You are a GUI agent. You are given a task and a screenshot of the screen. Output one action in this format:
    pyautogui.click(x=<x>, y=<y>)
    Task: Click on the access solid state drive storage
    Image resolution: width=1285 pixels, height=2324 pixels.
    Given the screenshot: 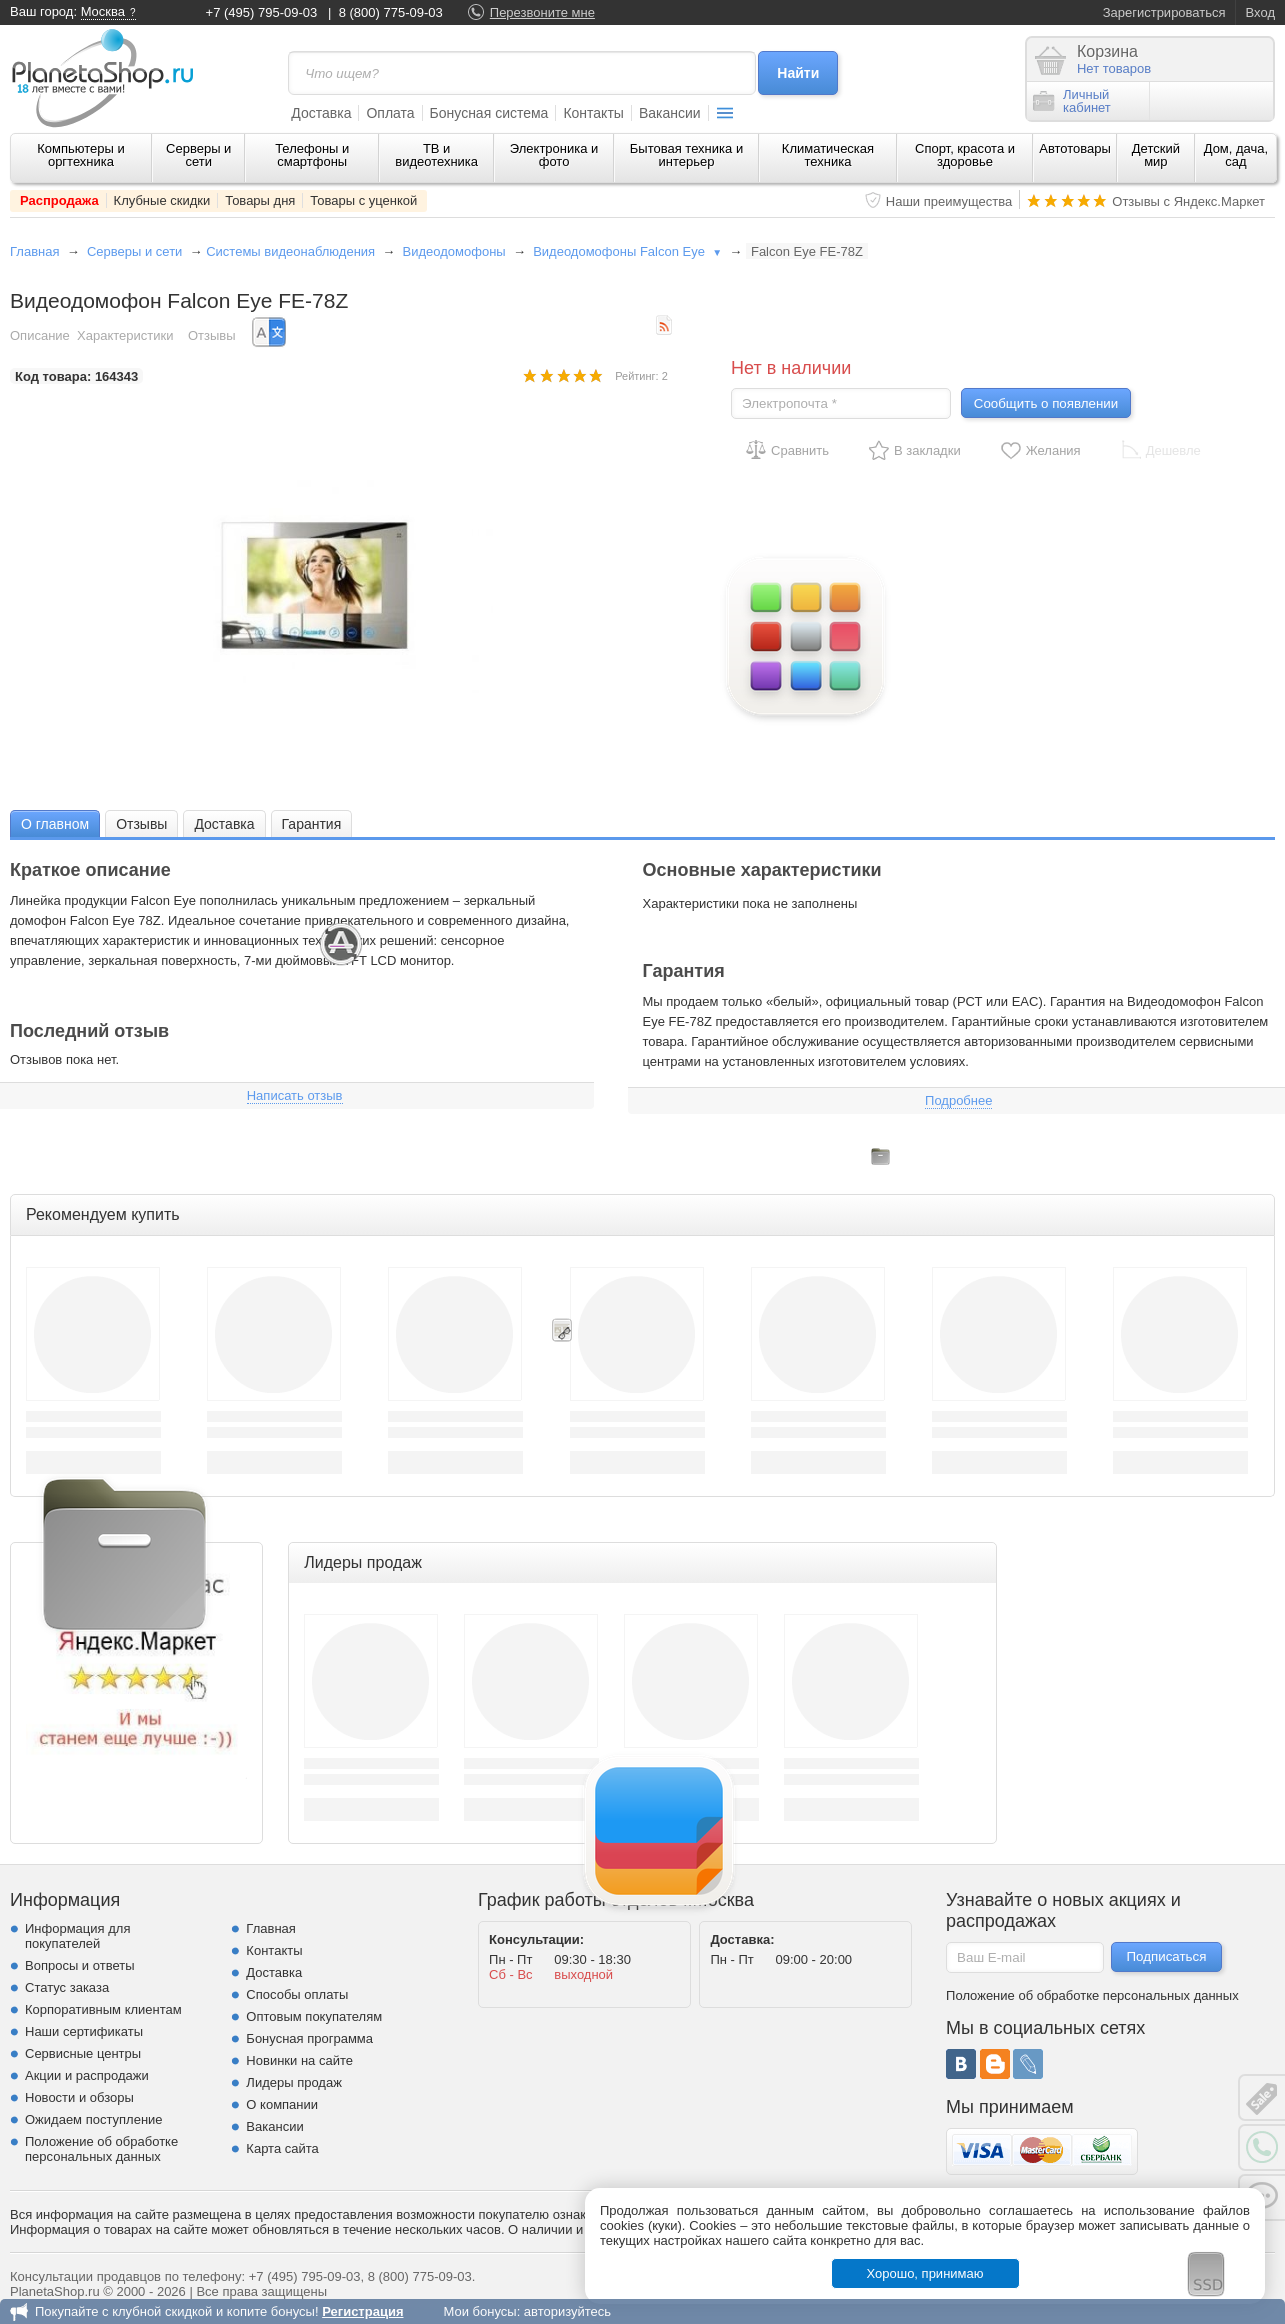 What is the action you would take?
    pyautogui.click(x=1206, y=2274)
    